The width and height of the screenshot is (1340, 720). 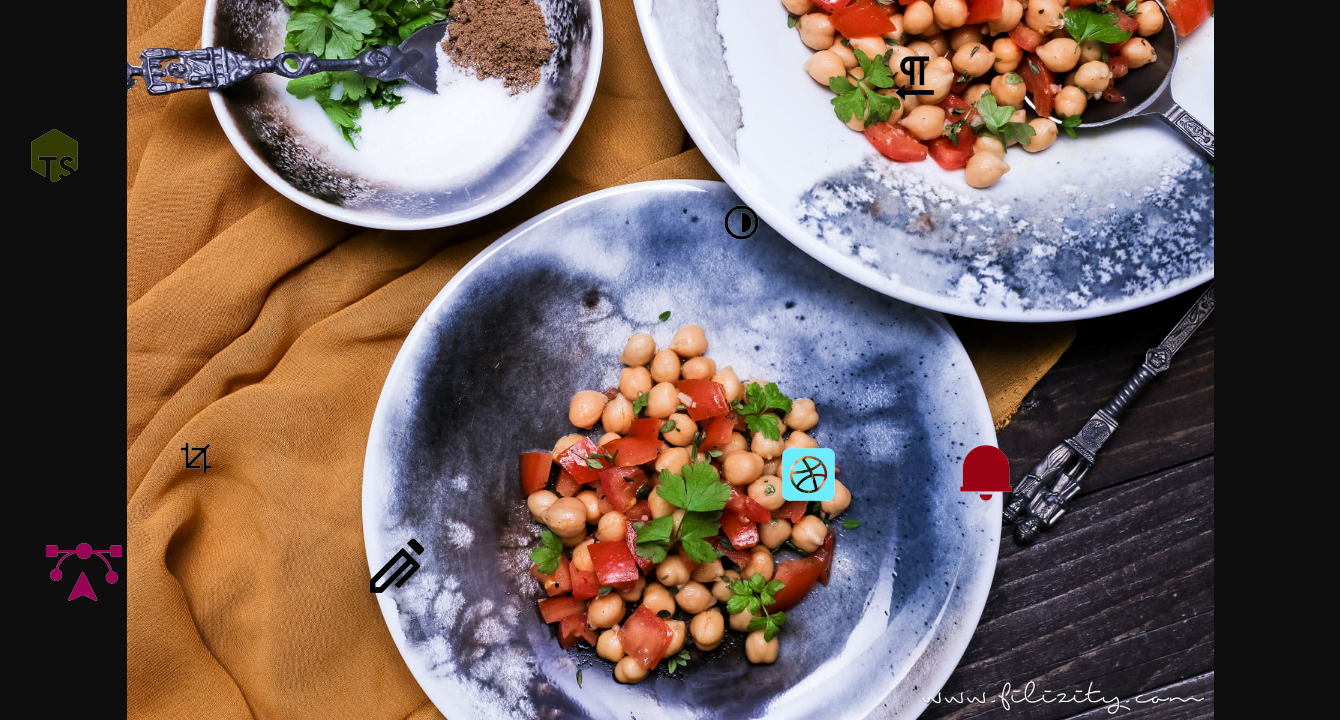 What do you see at coordinates (54, 155) in the screenshot?
I see `ts-node runtime environment logo` at bounding box center [54, 155].